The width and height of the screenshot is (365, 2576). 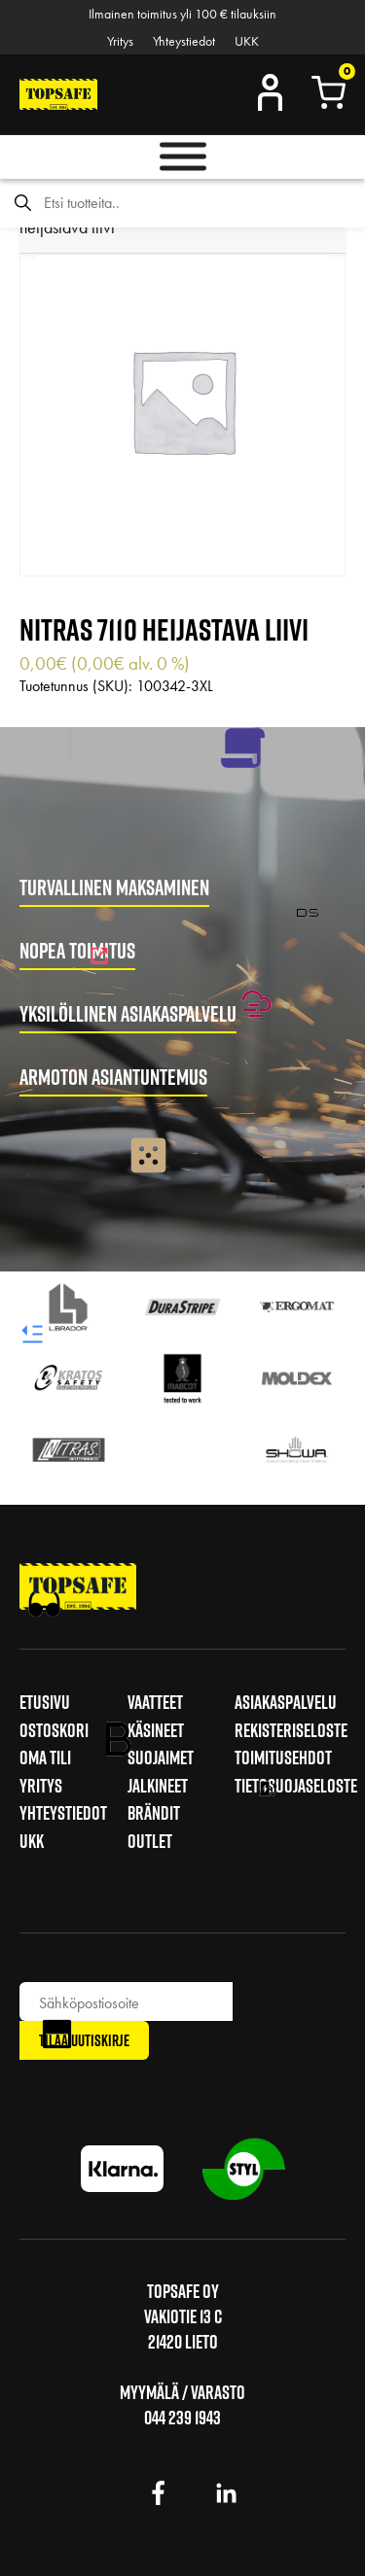 What do you see at coordinates (56, 2034) in the screenshot?
I see `switch to row layout view` at bounding box center [56, 2034].